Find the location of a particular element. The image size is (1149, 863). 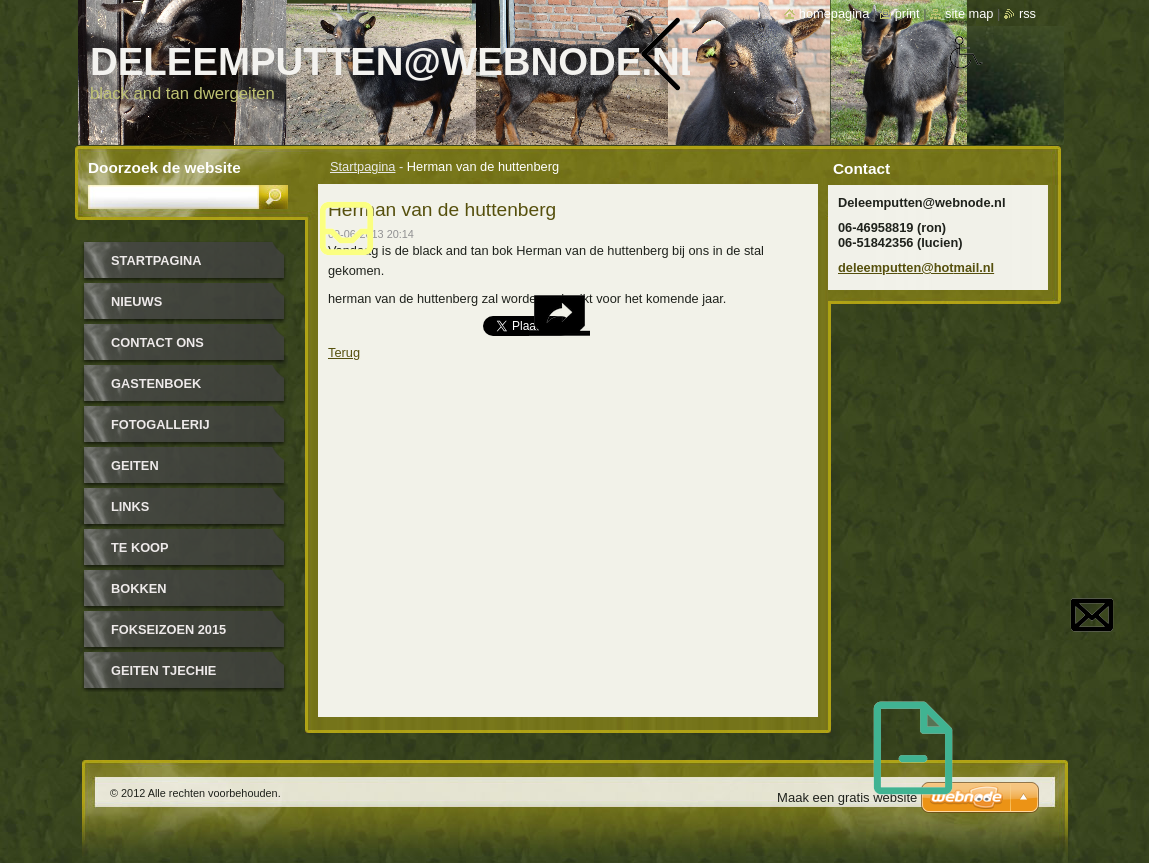

view your inbox messages is located at coordinates (346, 228).